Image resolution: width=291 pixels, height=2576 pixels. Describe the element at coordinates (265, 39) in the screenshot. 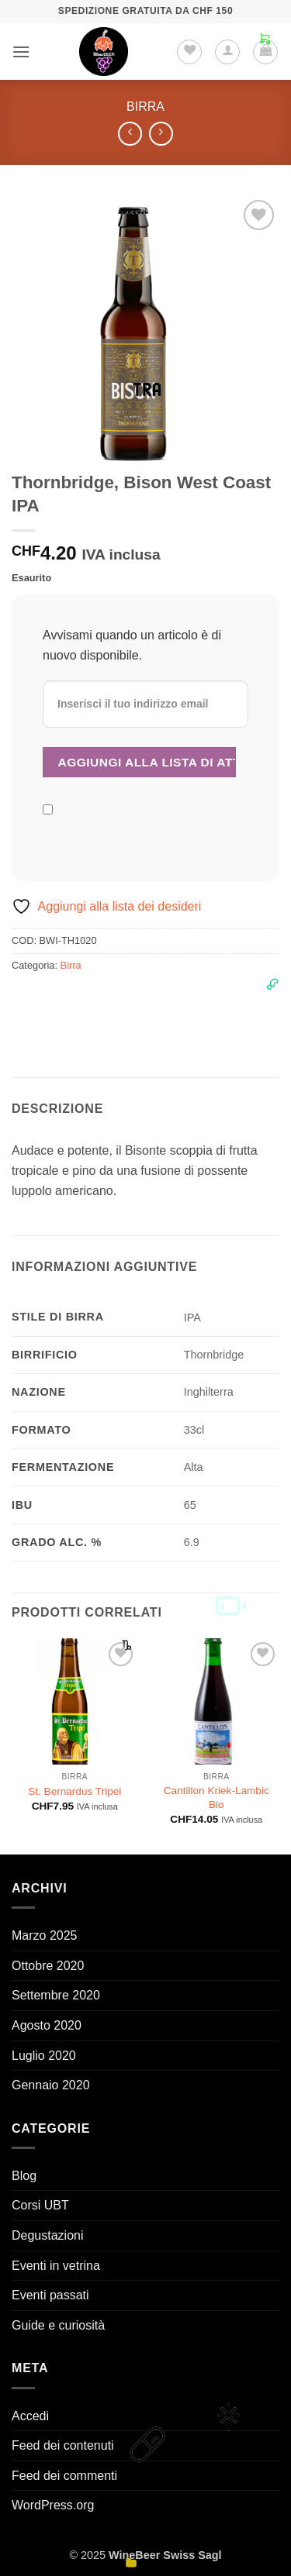

I see `cancel or remove your shopping cart` at that location.